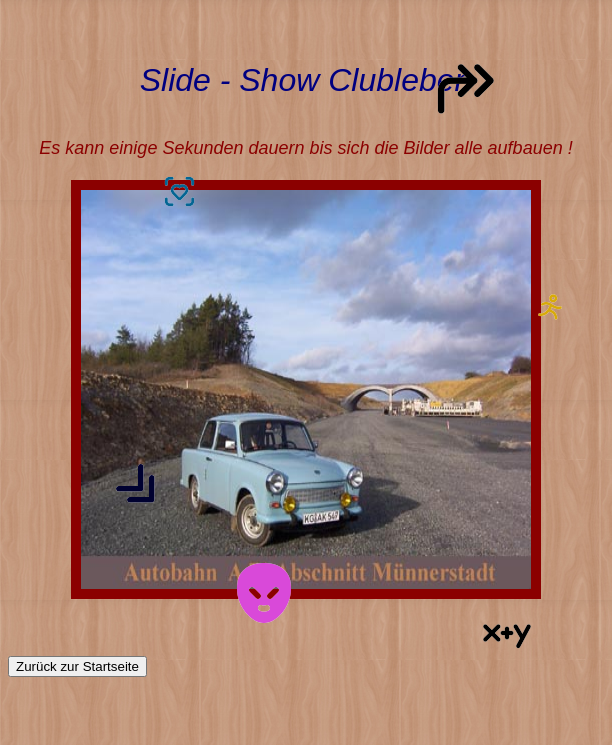  I want to click on access sci-fi or space-themed content, so click(264, 593).